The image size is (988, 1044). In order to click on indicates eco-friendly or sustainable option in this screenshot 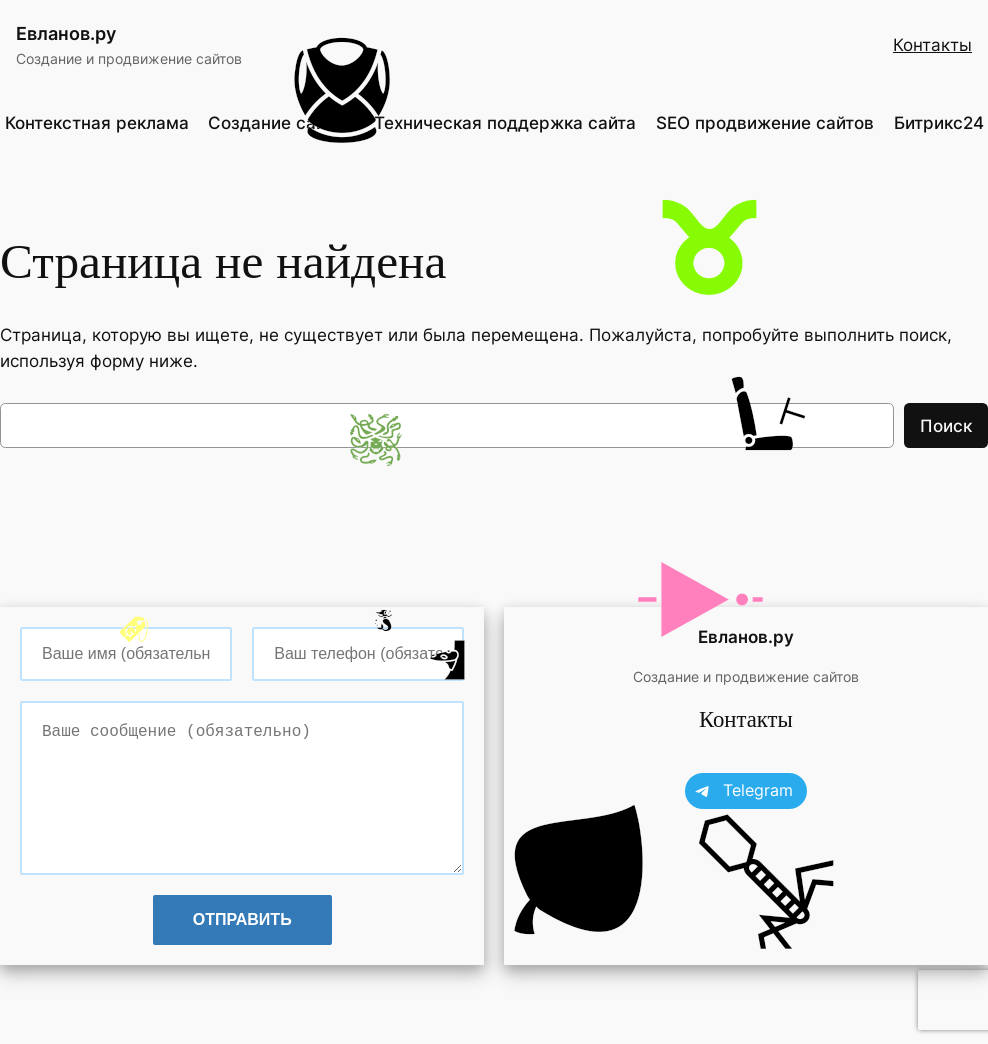, I will do `click(578, 869)`.